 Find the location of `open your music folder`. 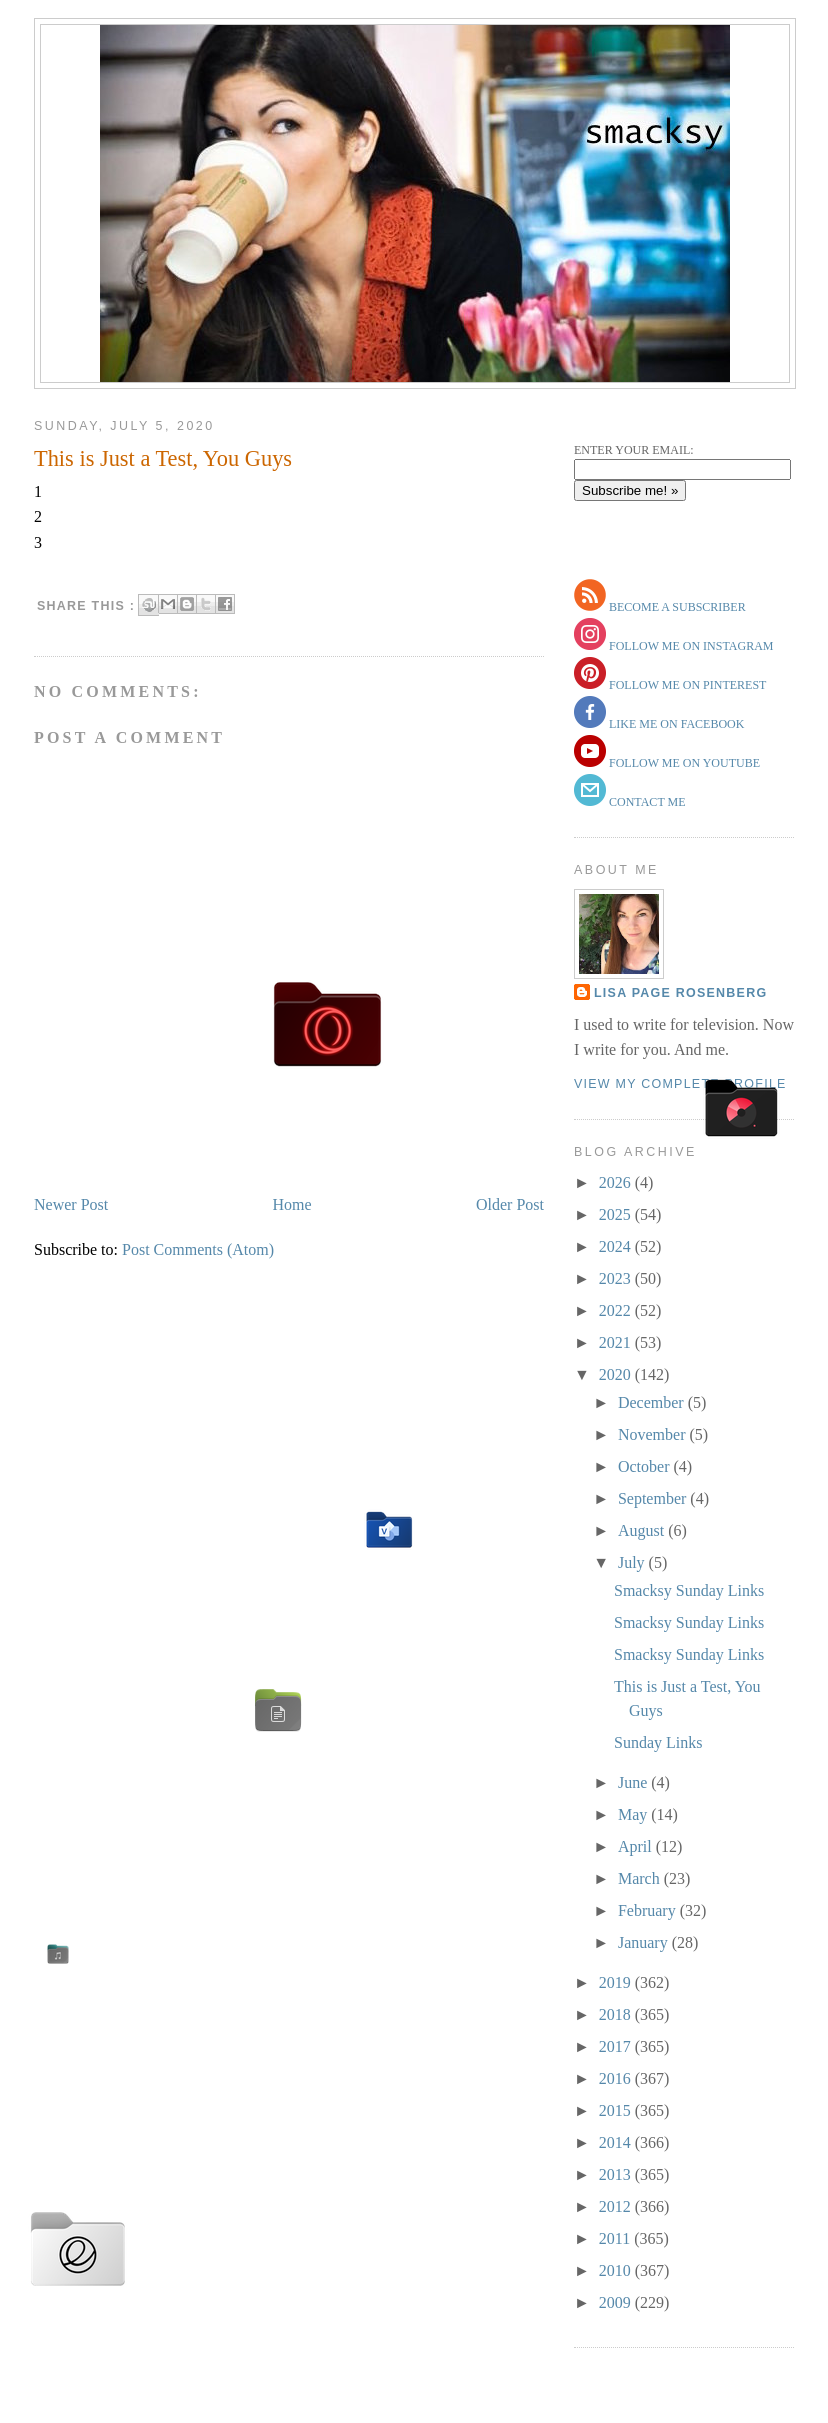

open your music folder is located at coordinates (58, 1954).